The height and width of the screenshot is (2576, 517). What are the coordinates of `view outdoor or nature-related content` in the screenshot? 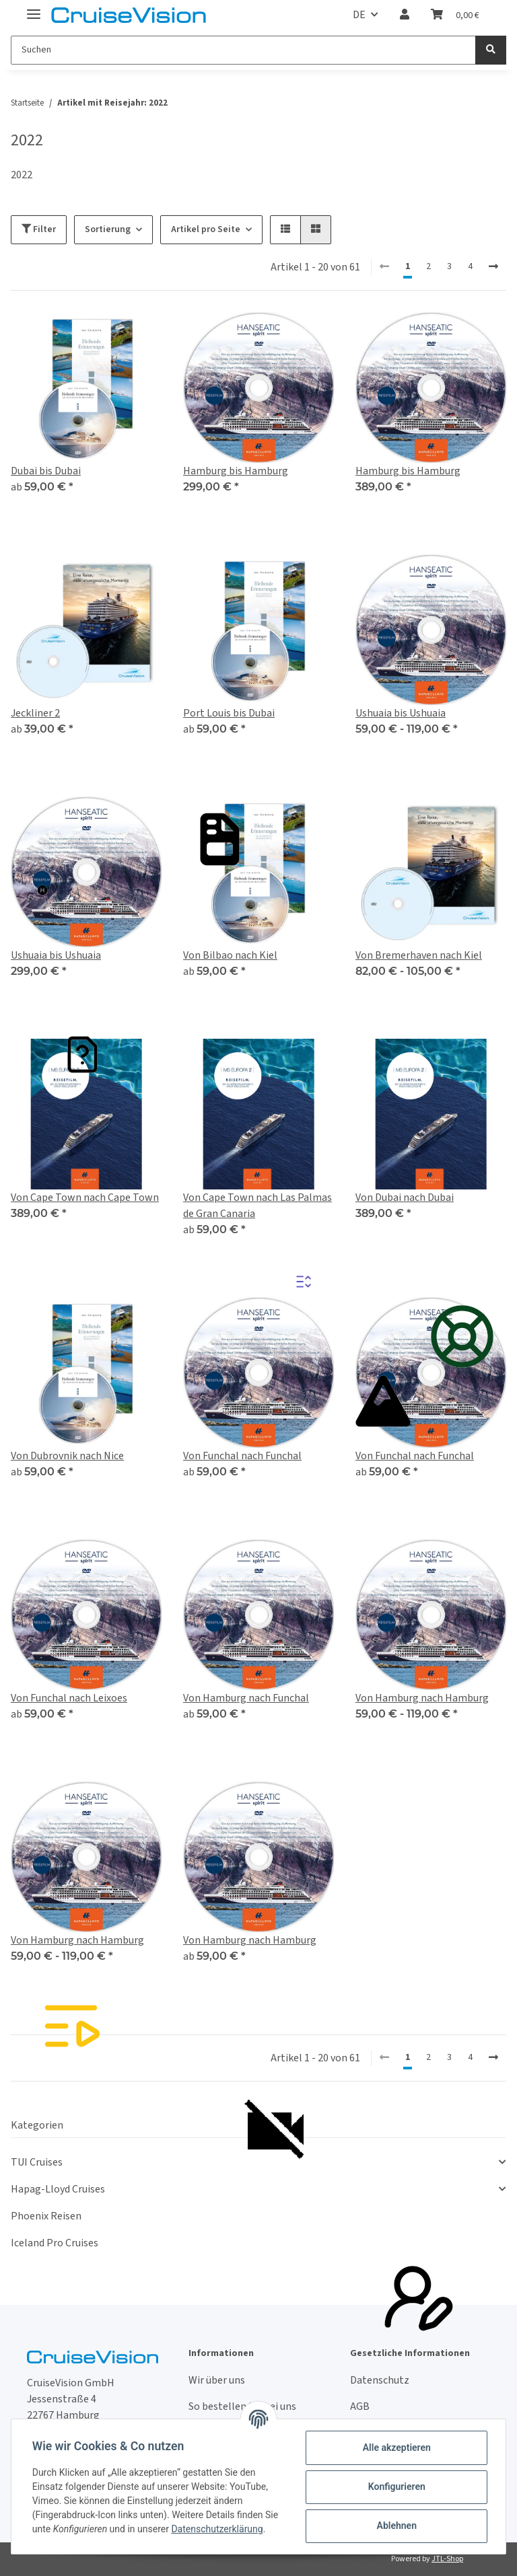 It's located at (383, 1403).